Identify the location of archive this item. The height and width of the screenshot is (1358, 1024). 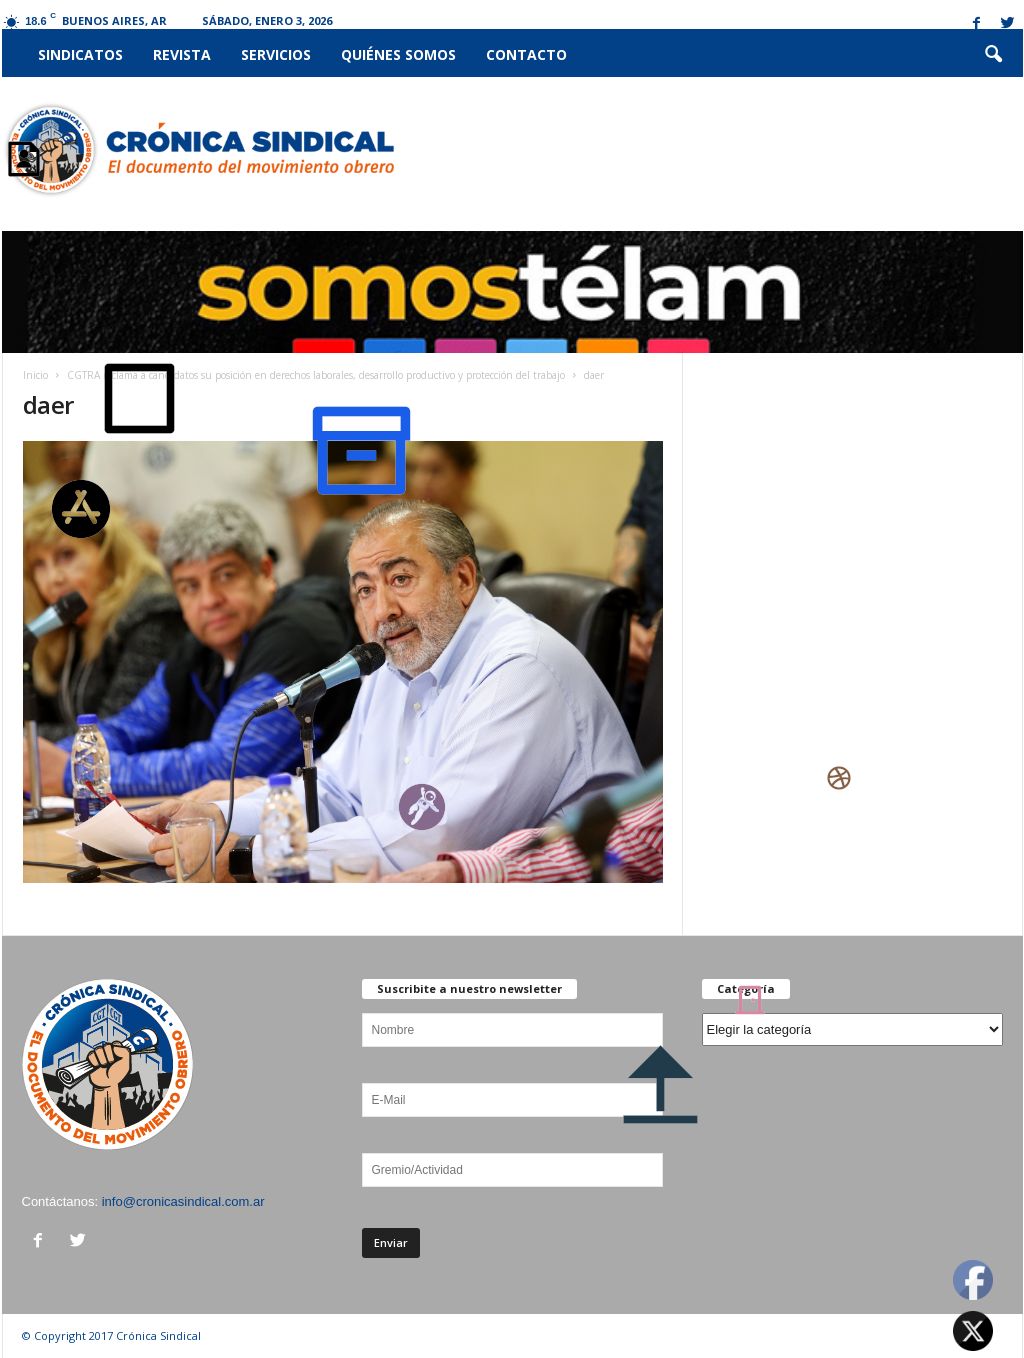
(361, 450).